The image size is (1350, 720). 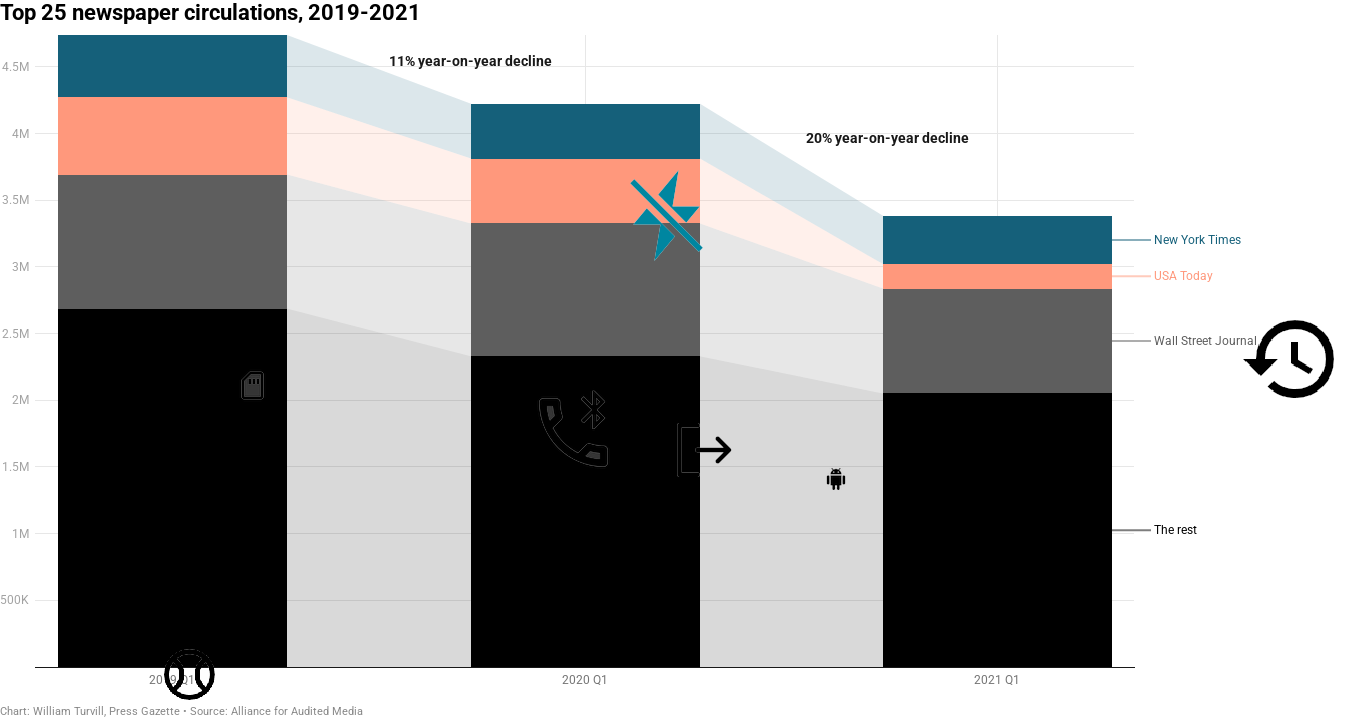 I want to click on access baseball or sports content, so click(x=189, y=674).